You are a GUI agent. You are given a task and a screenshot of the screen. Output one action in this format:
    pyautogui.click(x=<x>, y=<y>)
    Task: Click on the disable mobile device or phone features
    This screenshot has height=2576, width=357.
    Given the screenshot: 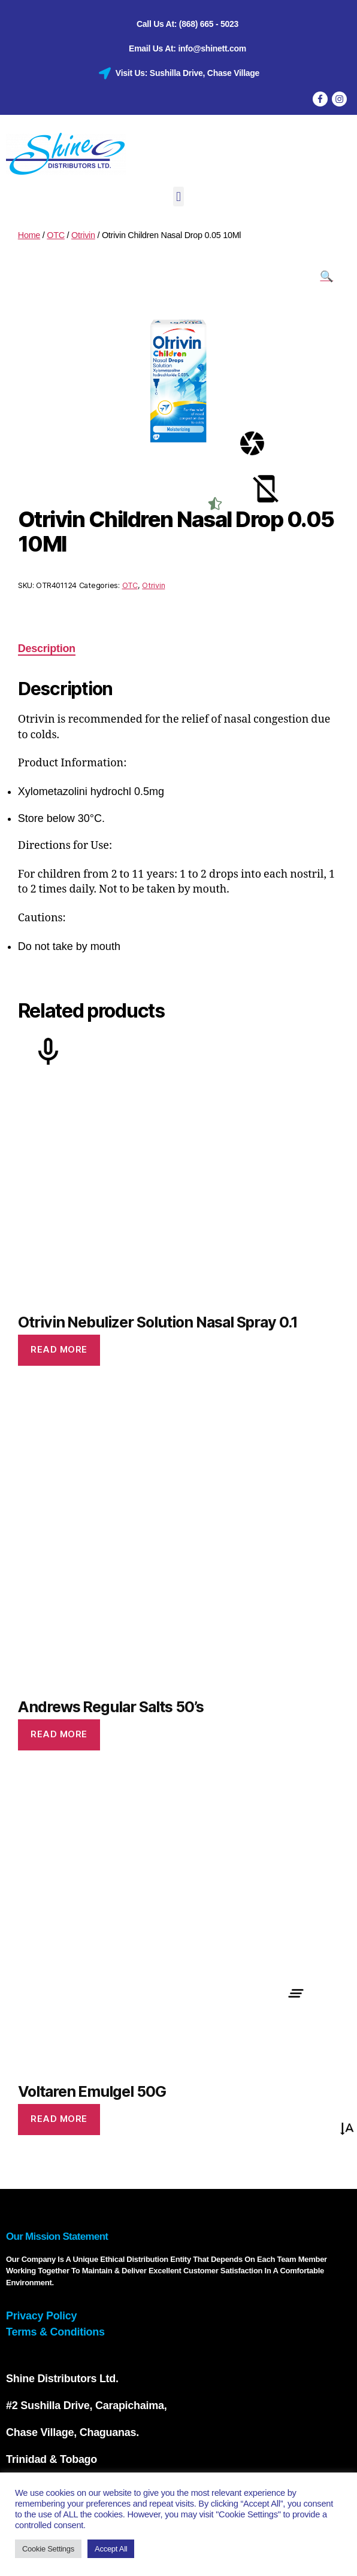 What is the action you would take?
    pyautogui.click(x=266, y=489)
    